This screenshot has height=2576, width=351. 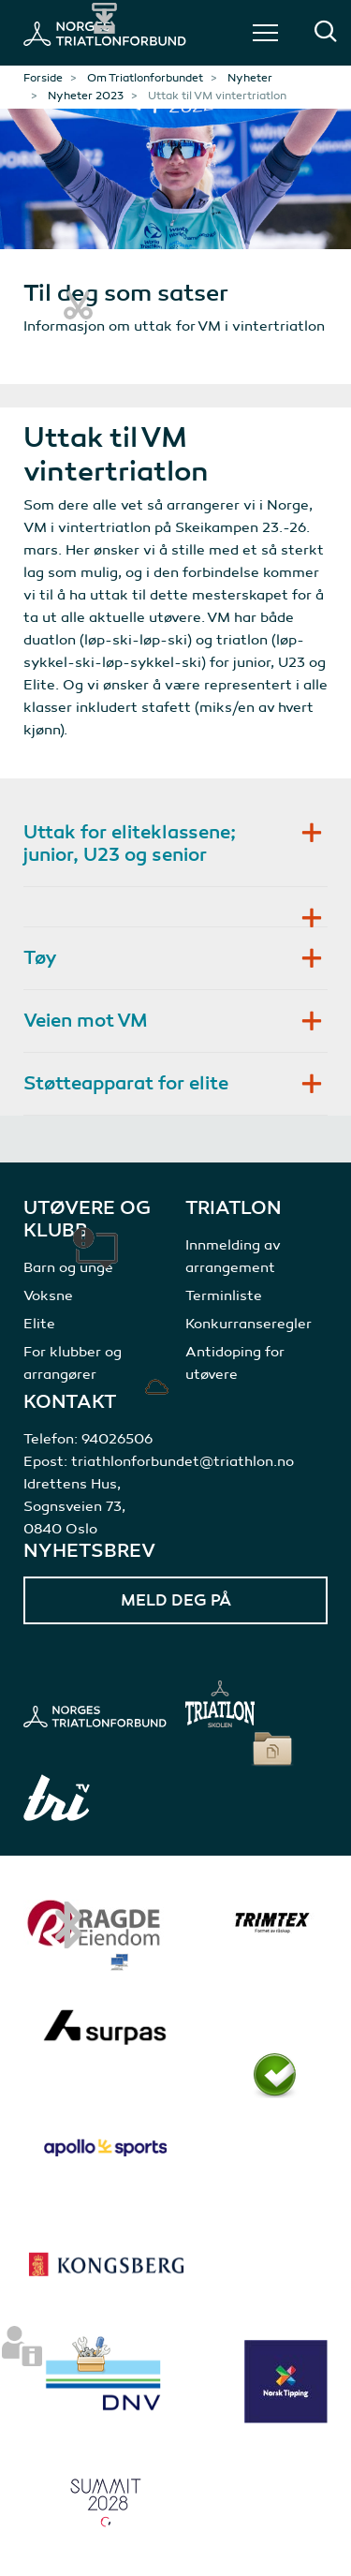 What do you see at coordinates (78, 304) in the screenshot?
I see `cut selected content to clipboard` at bounding box center [78, 304].